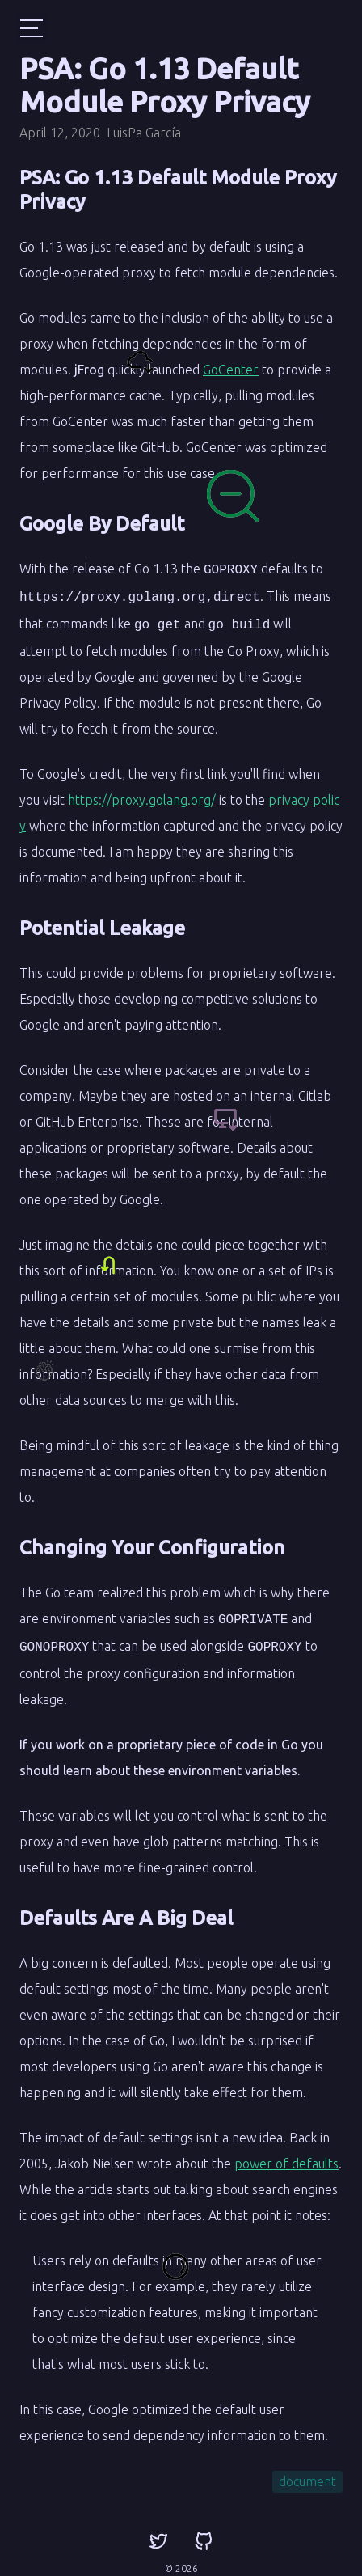  Describe the element at coordinates (175, 2266) in the screenshot. I see `apply inner shadow effect to the right side` at that location.